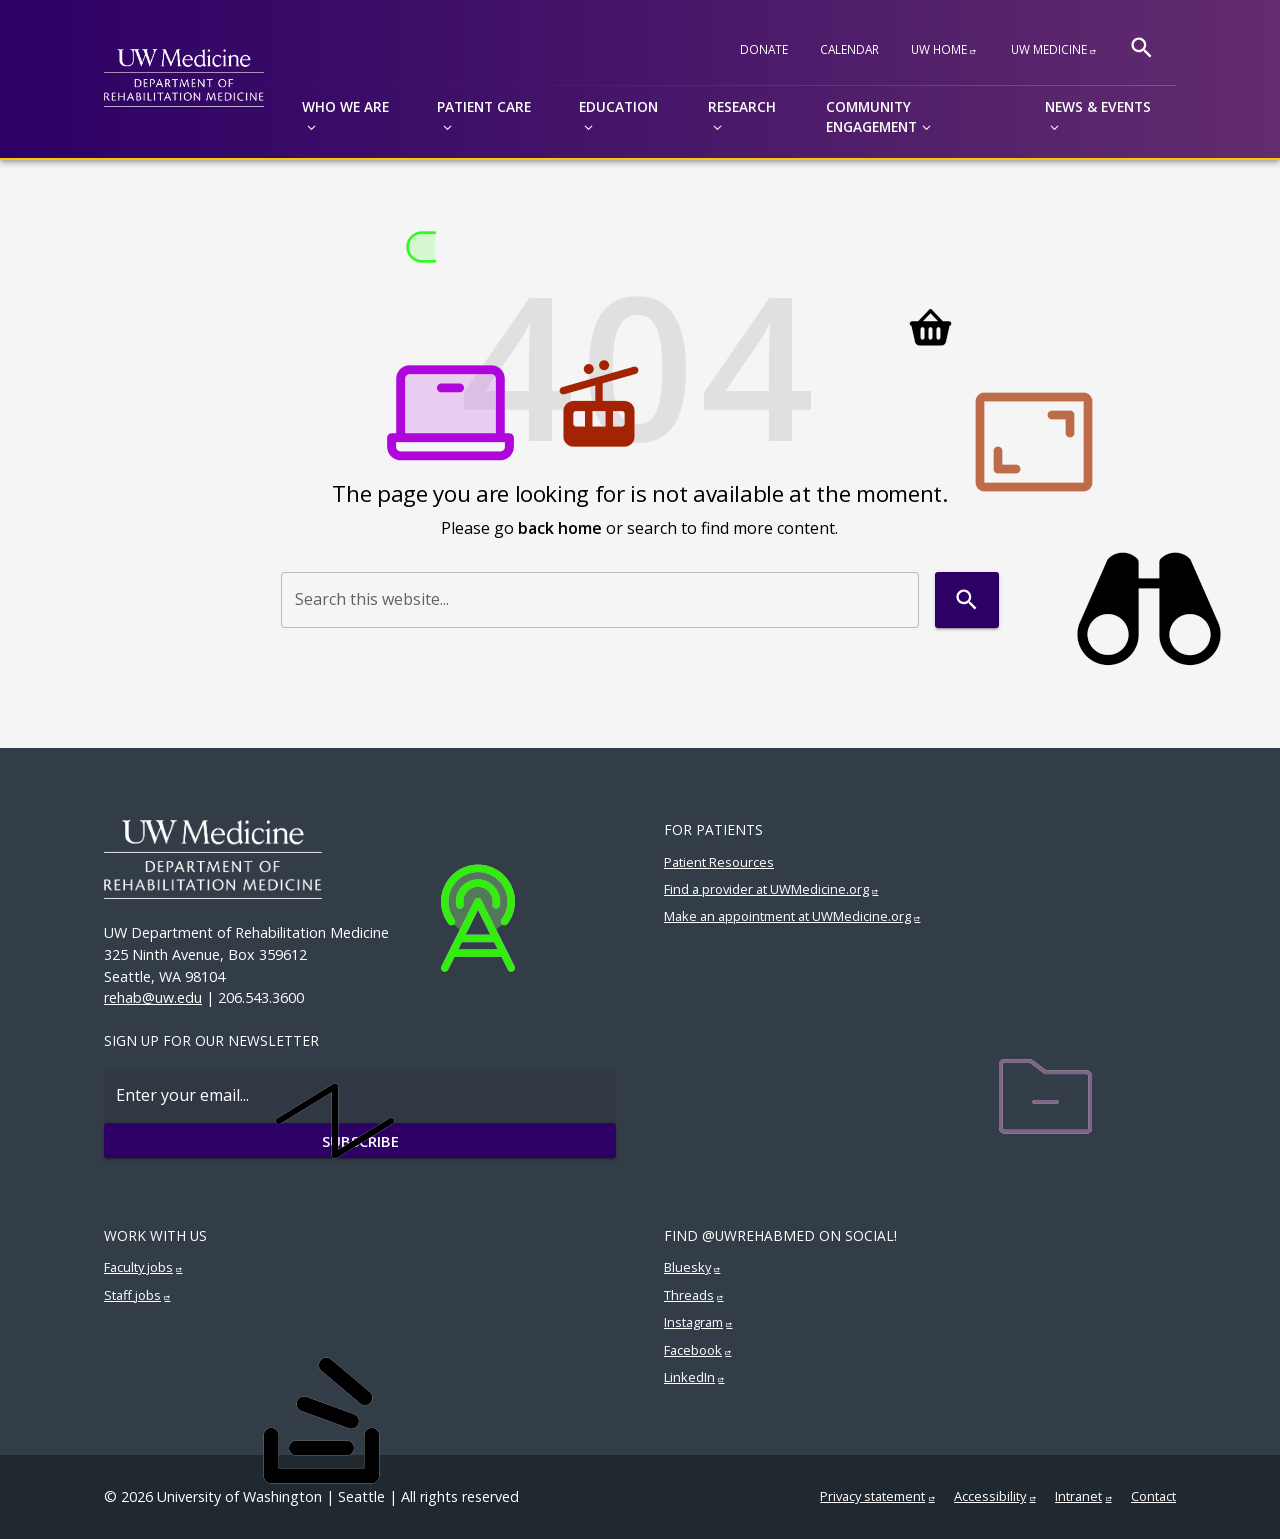 The image size is (1280, 1539). I want to click on enter fullscreen mode, so click(1034, 442).